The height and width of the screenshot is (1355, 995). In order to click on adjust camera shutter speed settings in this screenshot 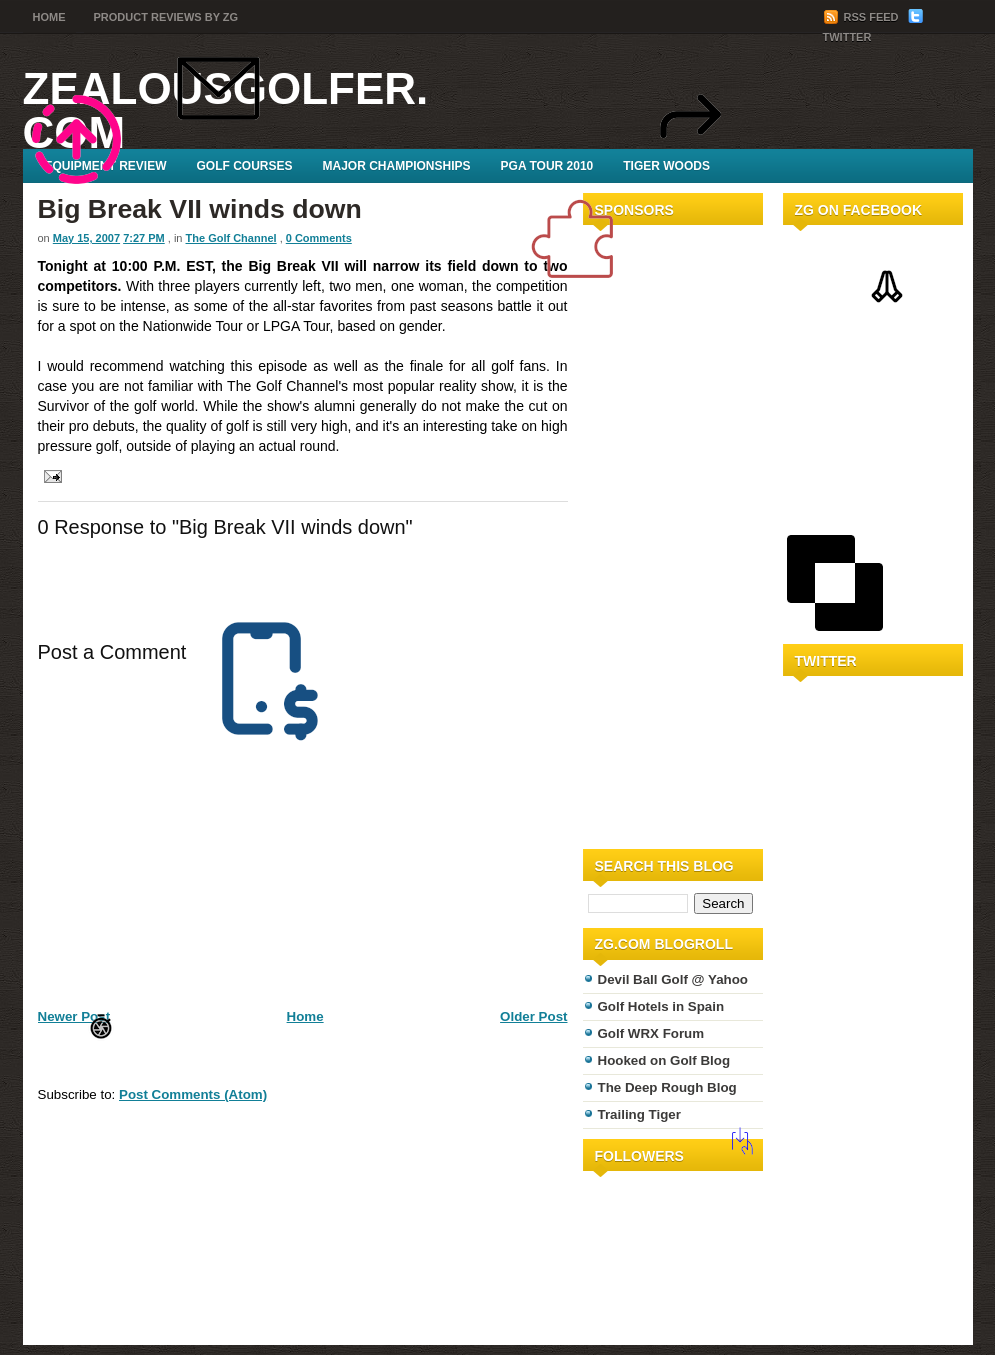, I will do `click(101, 1027)`.